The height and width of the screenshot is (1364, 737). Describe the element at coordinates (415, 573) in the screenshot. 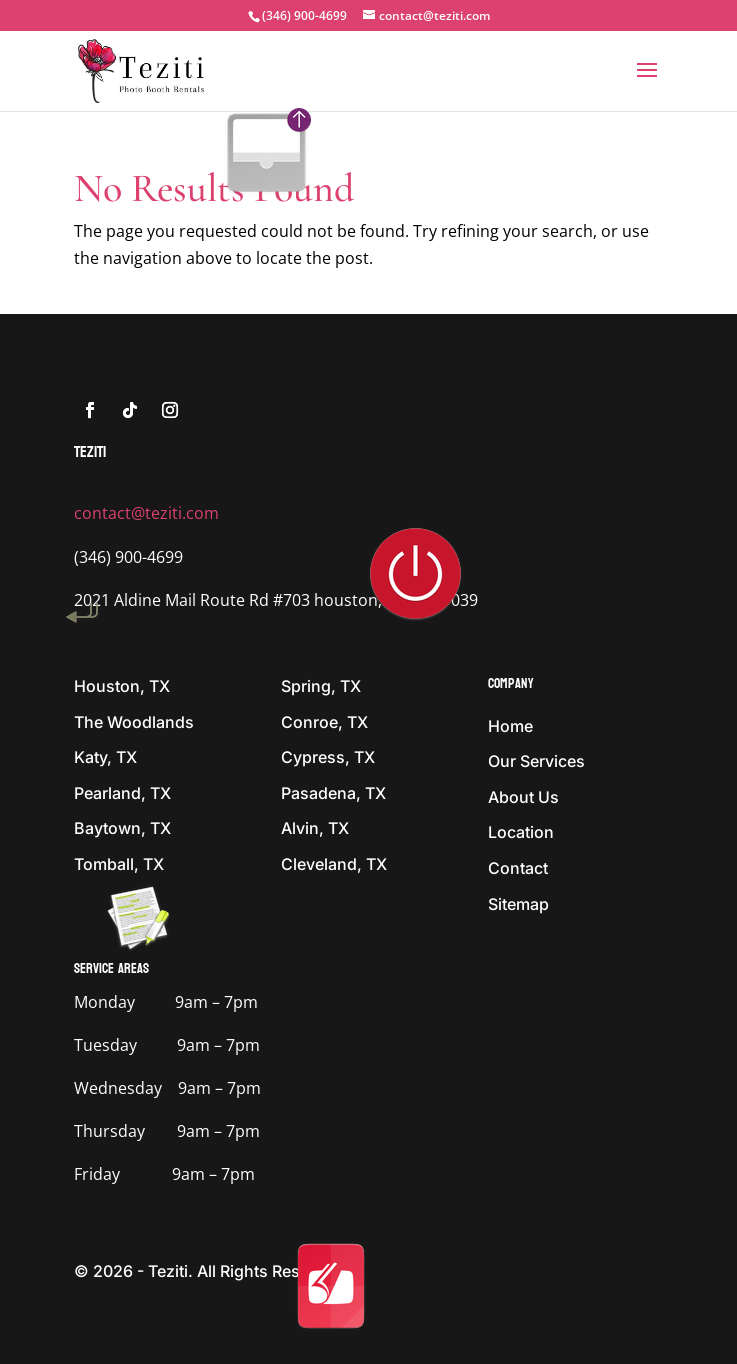

I see `shut down or power off the system` at that location.